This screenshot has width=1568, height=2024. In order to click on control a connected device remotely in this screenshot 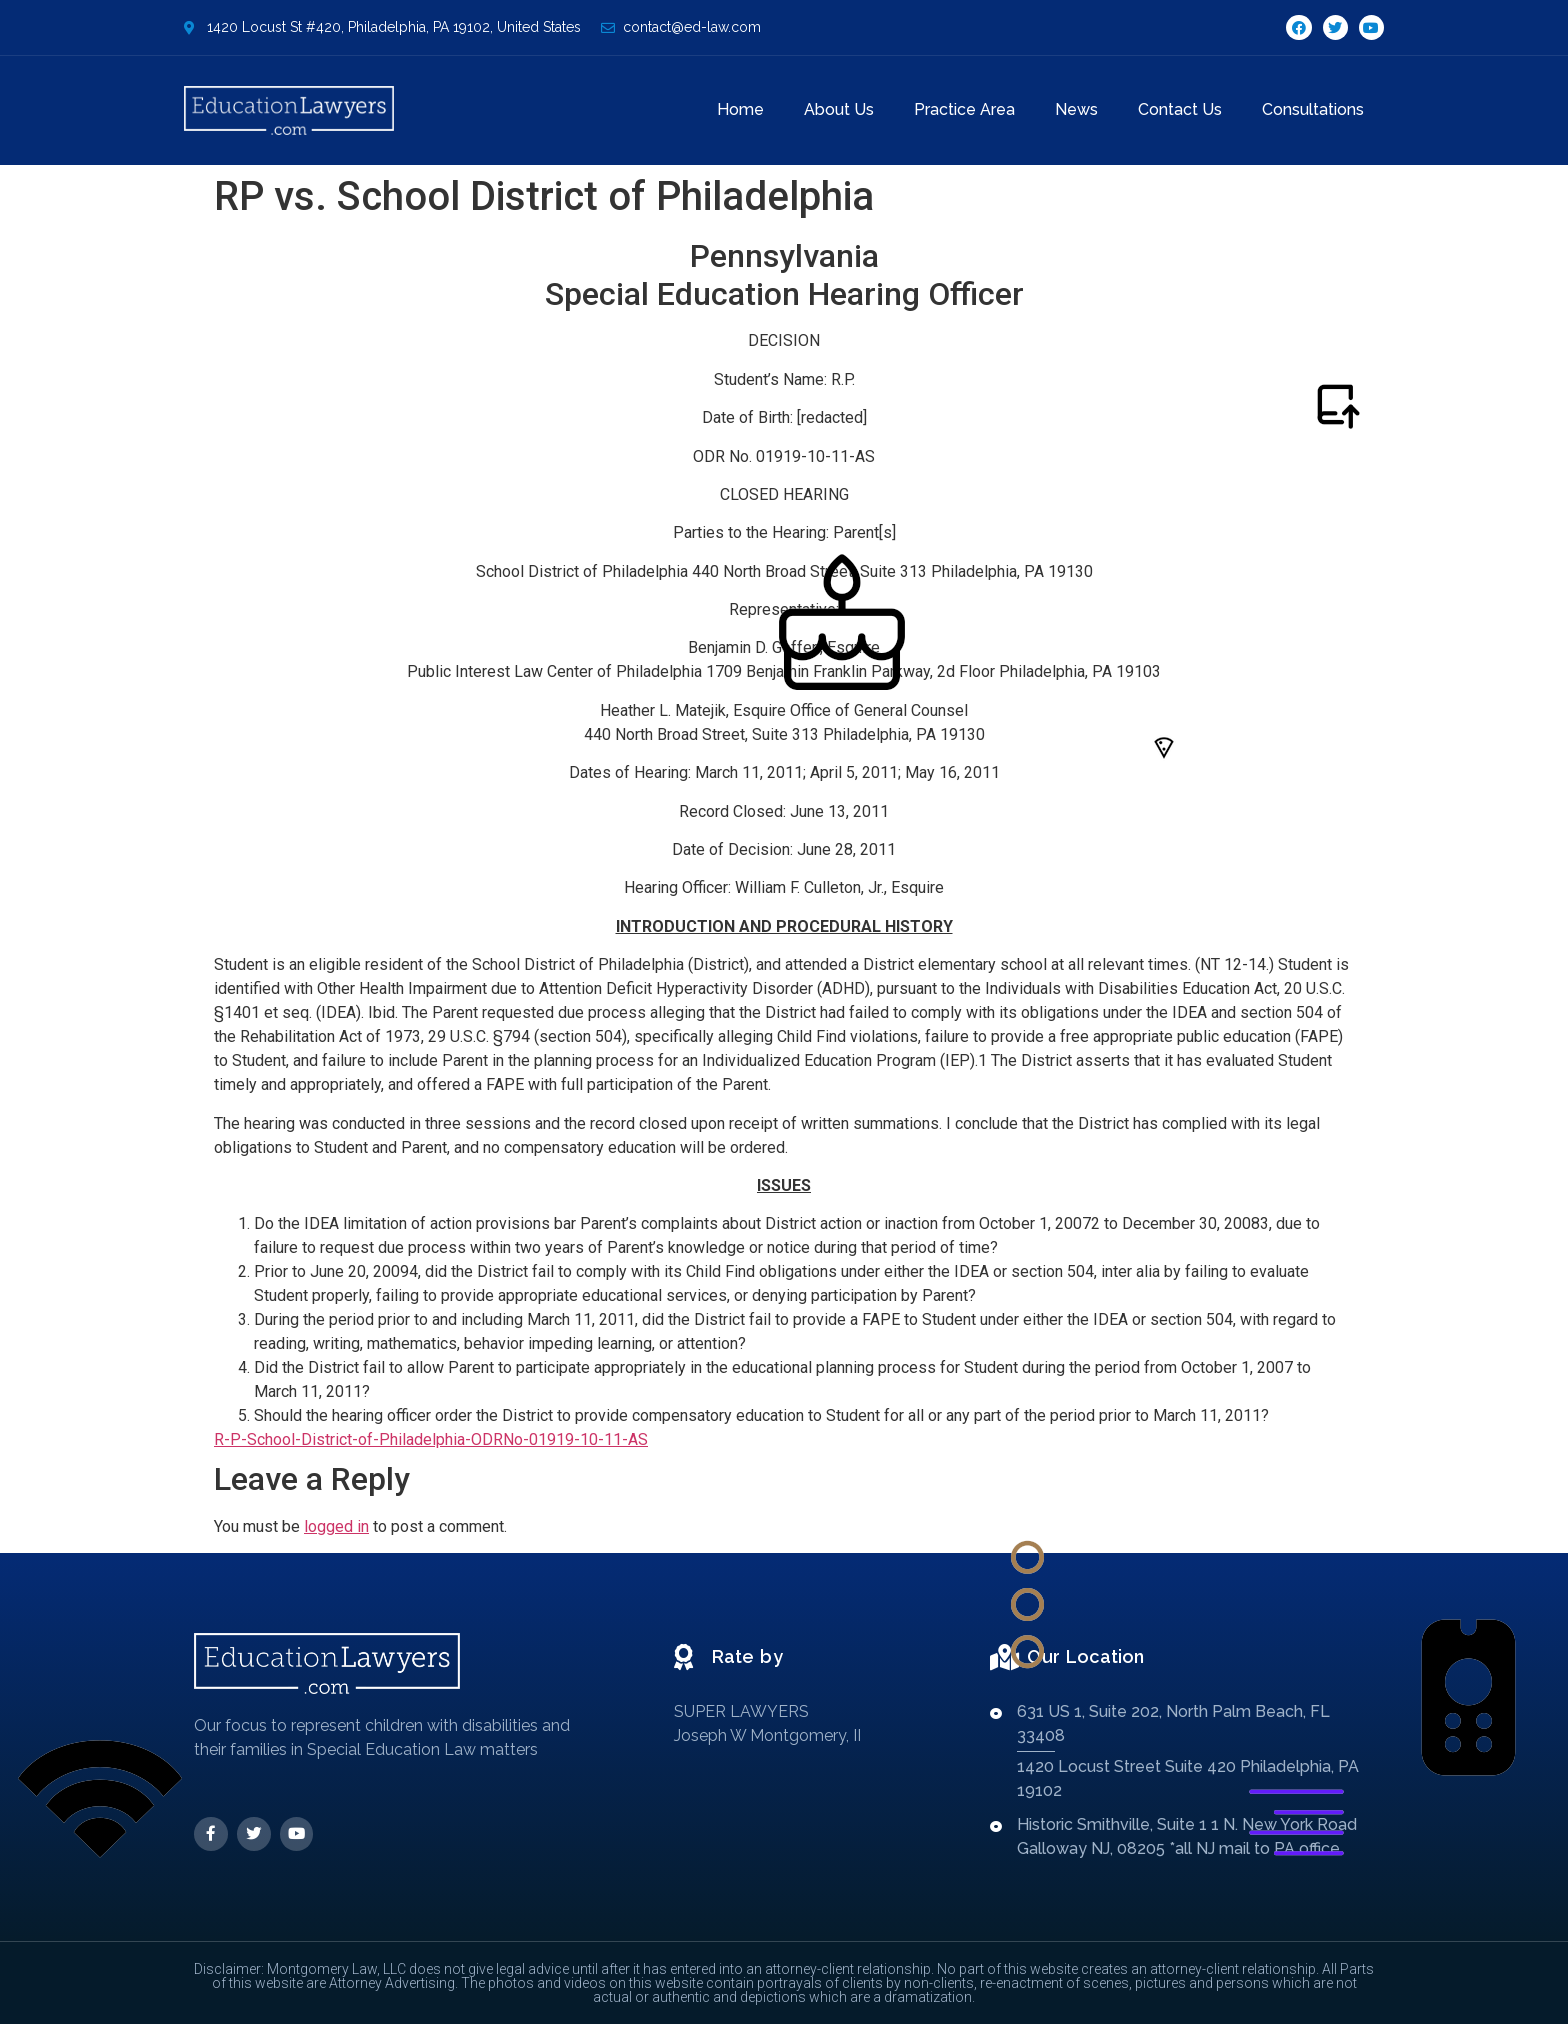, I will do `click(1468, 1697)`.